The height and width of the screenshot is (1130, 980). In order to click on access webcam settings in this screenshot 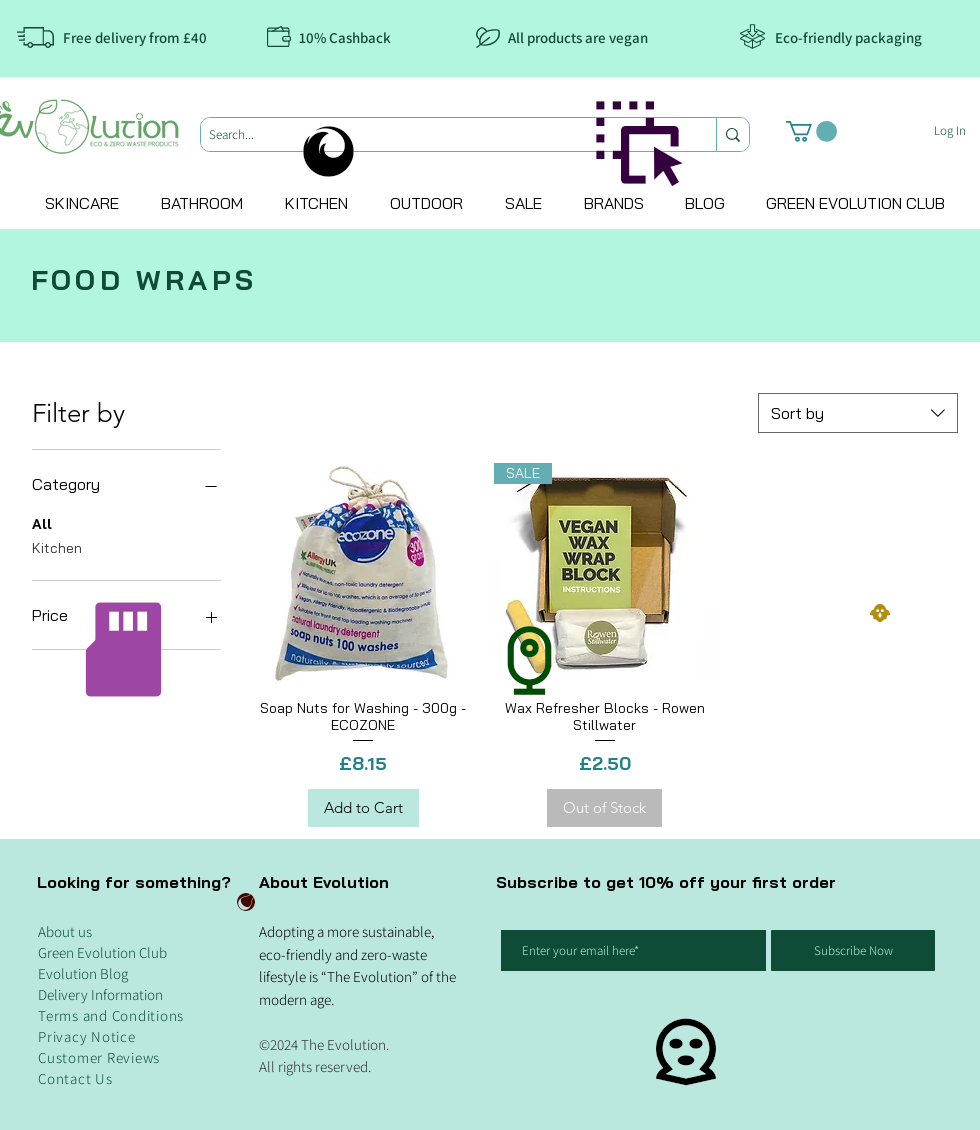, I will do `click(529, 660)`.